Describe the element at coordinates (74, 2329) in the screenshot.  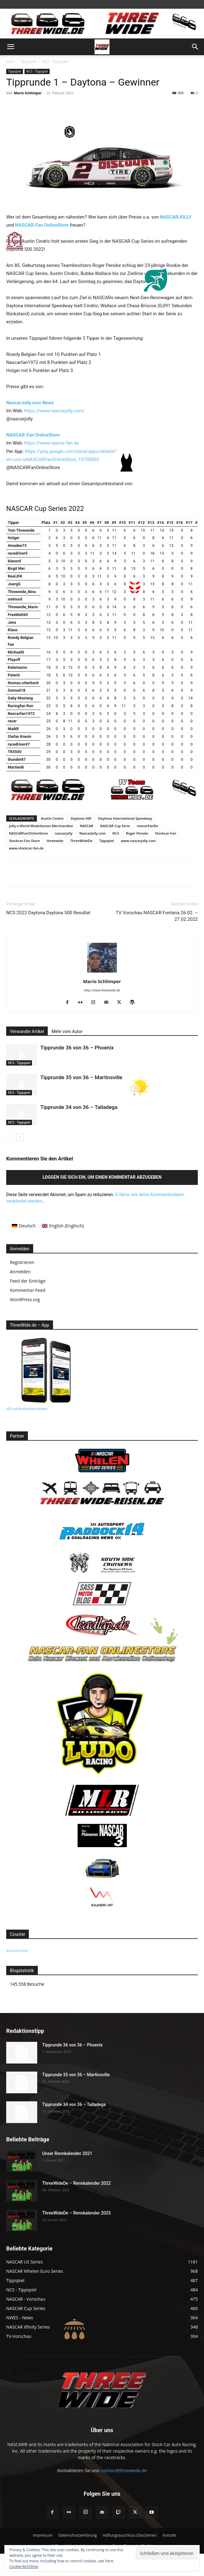
I see `view incubator status or settings` at that location.